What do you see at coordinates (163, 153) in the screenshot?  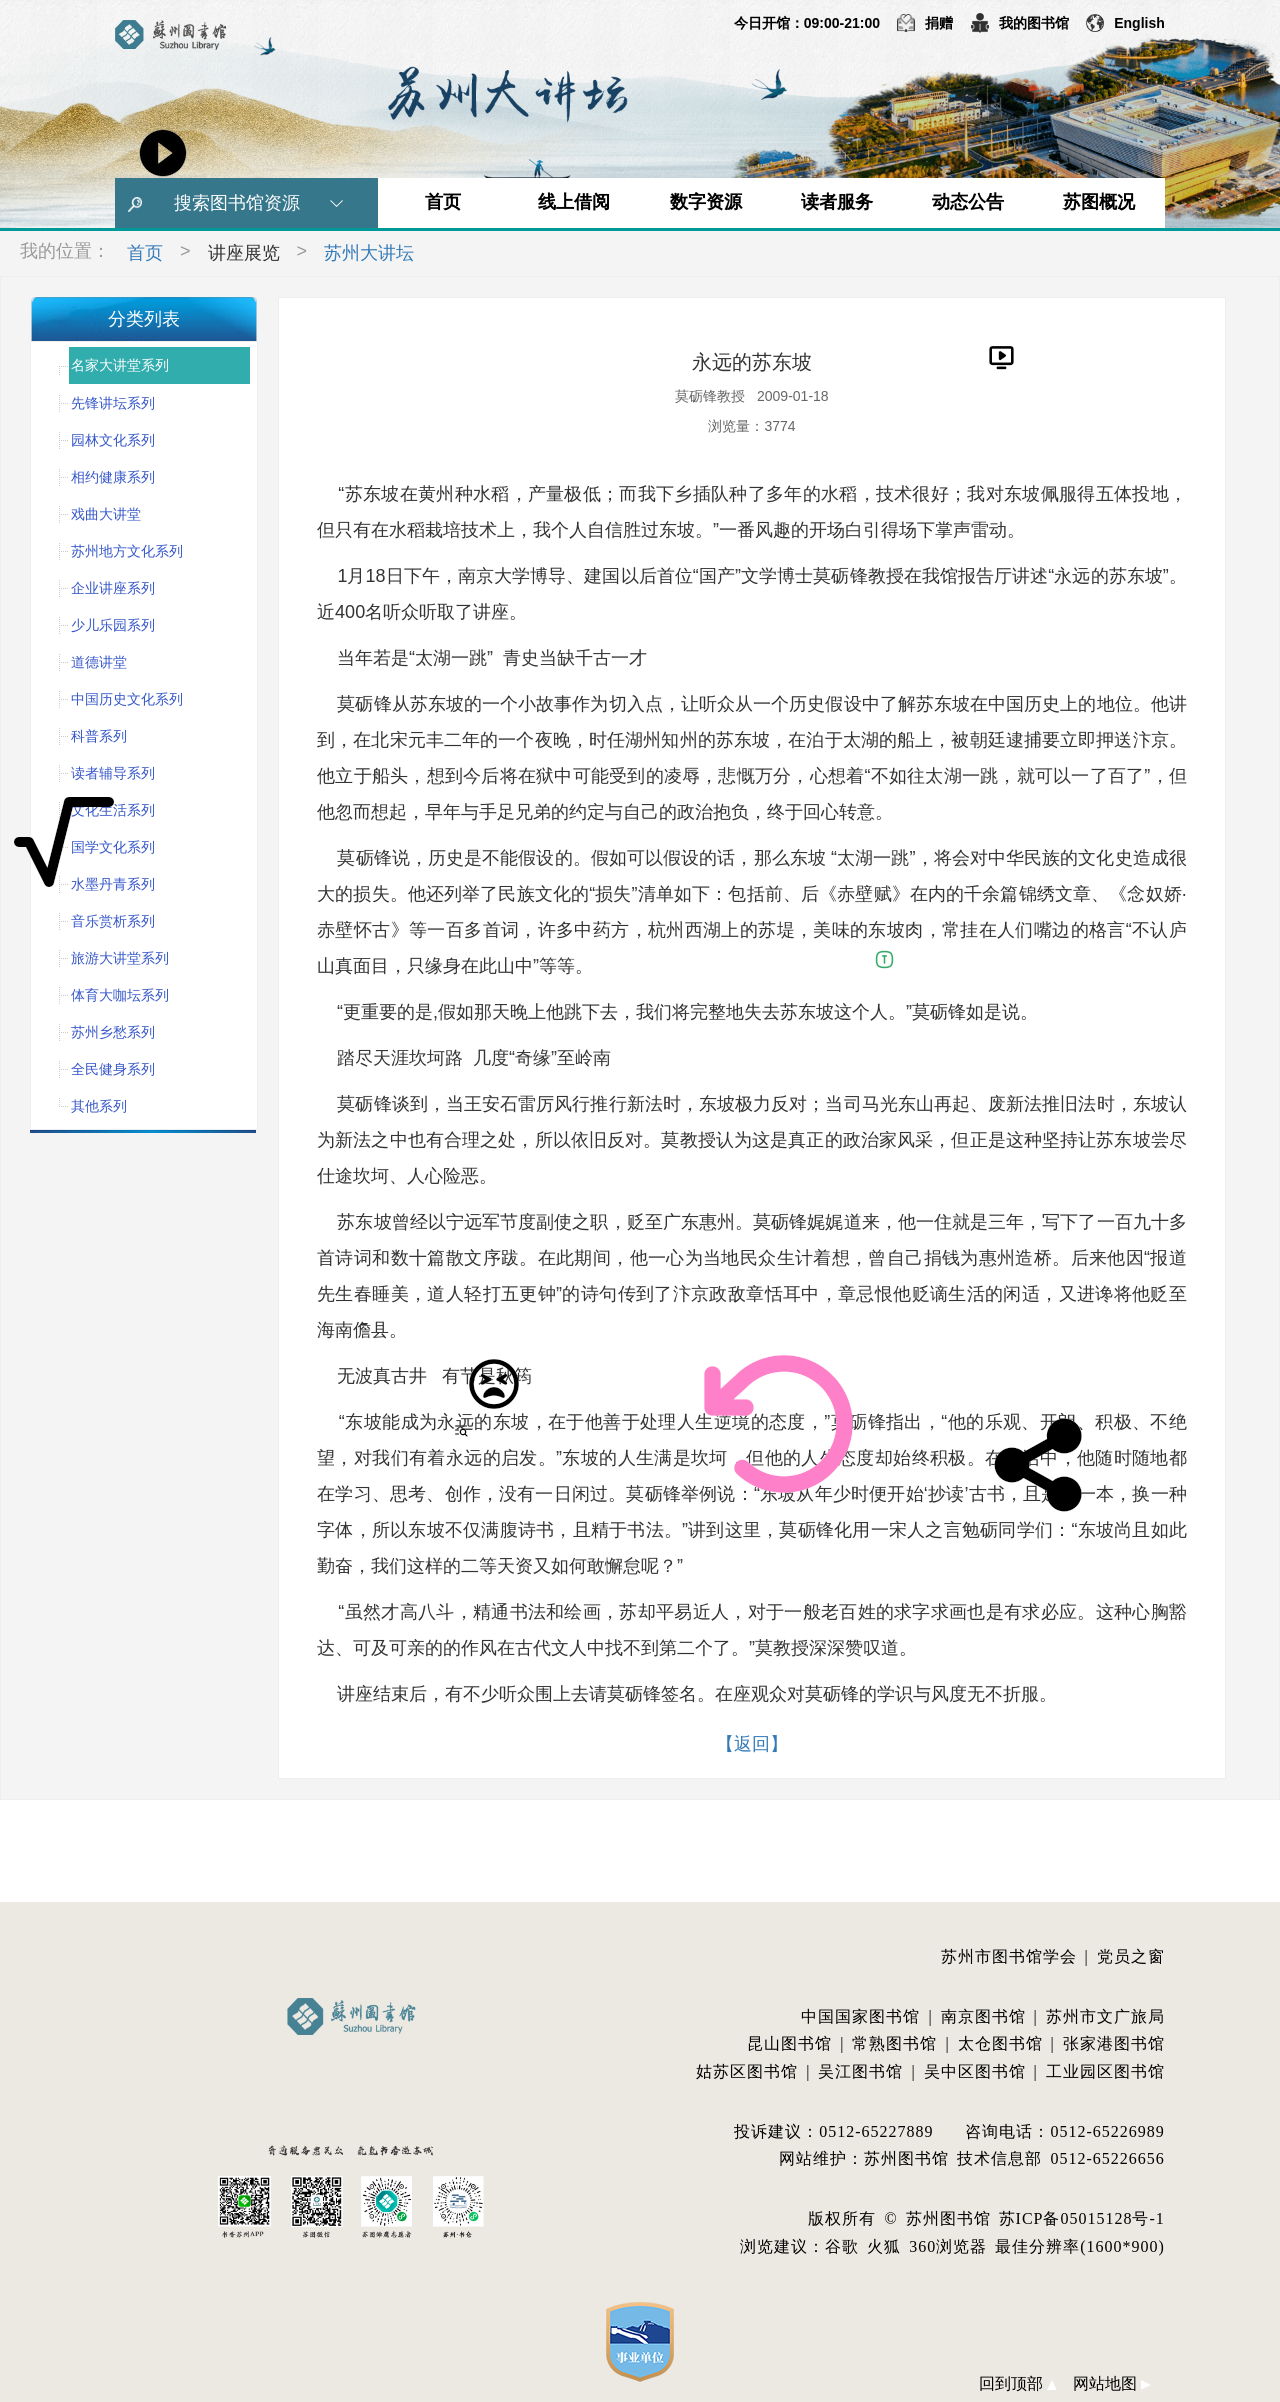 I see `play media or video content` at bounding box center [163, 153].